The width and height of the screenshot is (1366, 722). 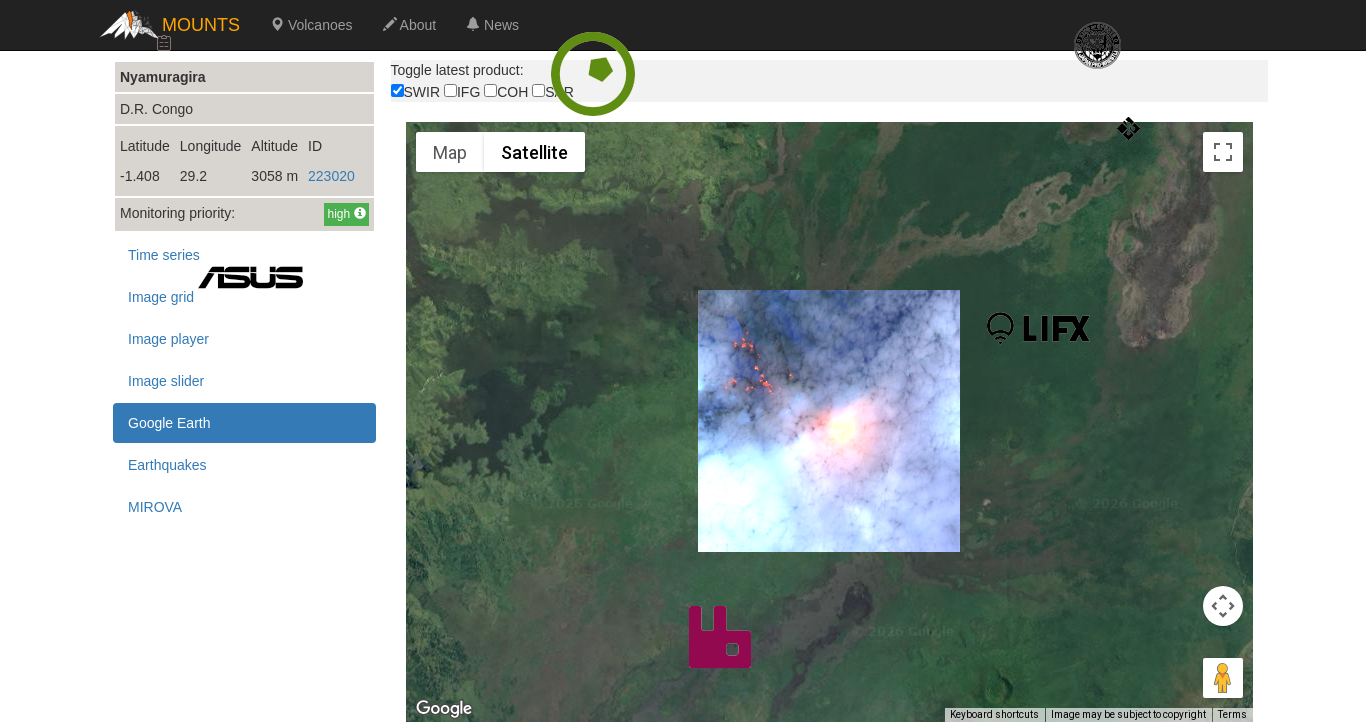 What do you see at coordinates (250, 277) in the screenshot?
I see `asus brand identifier` at bounding box center [250, 277].